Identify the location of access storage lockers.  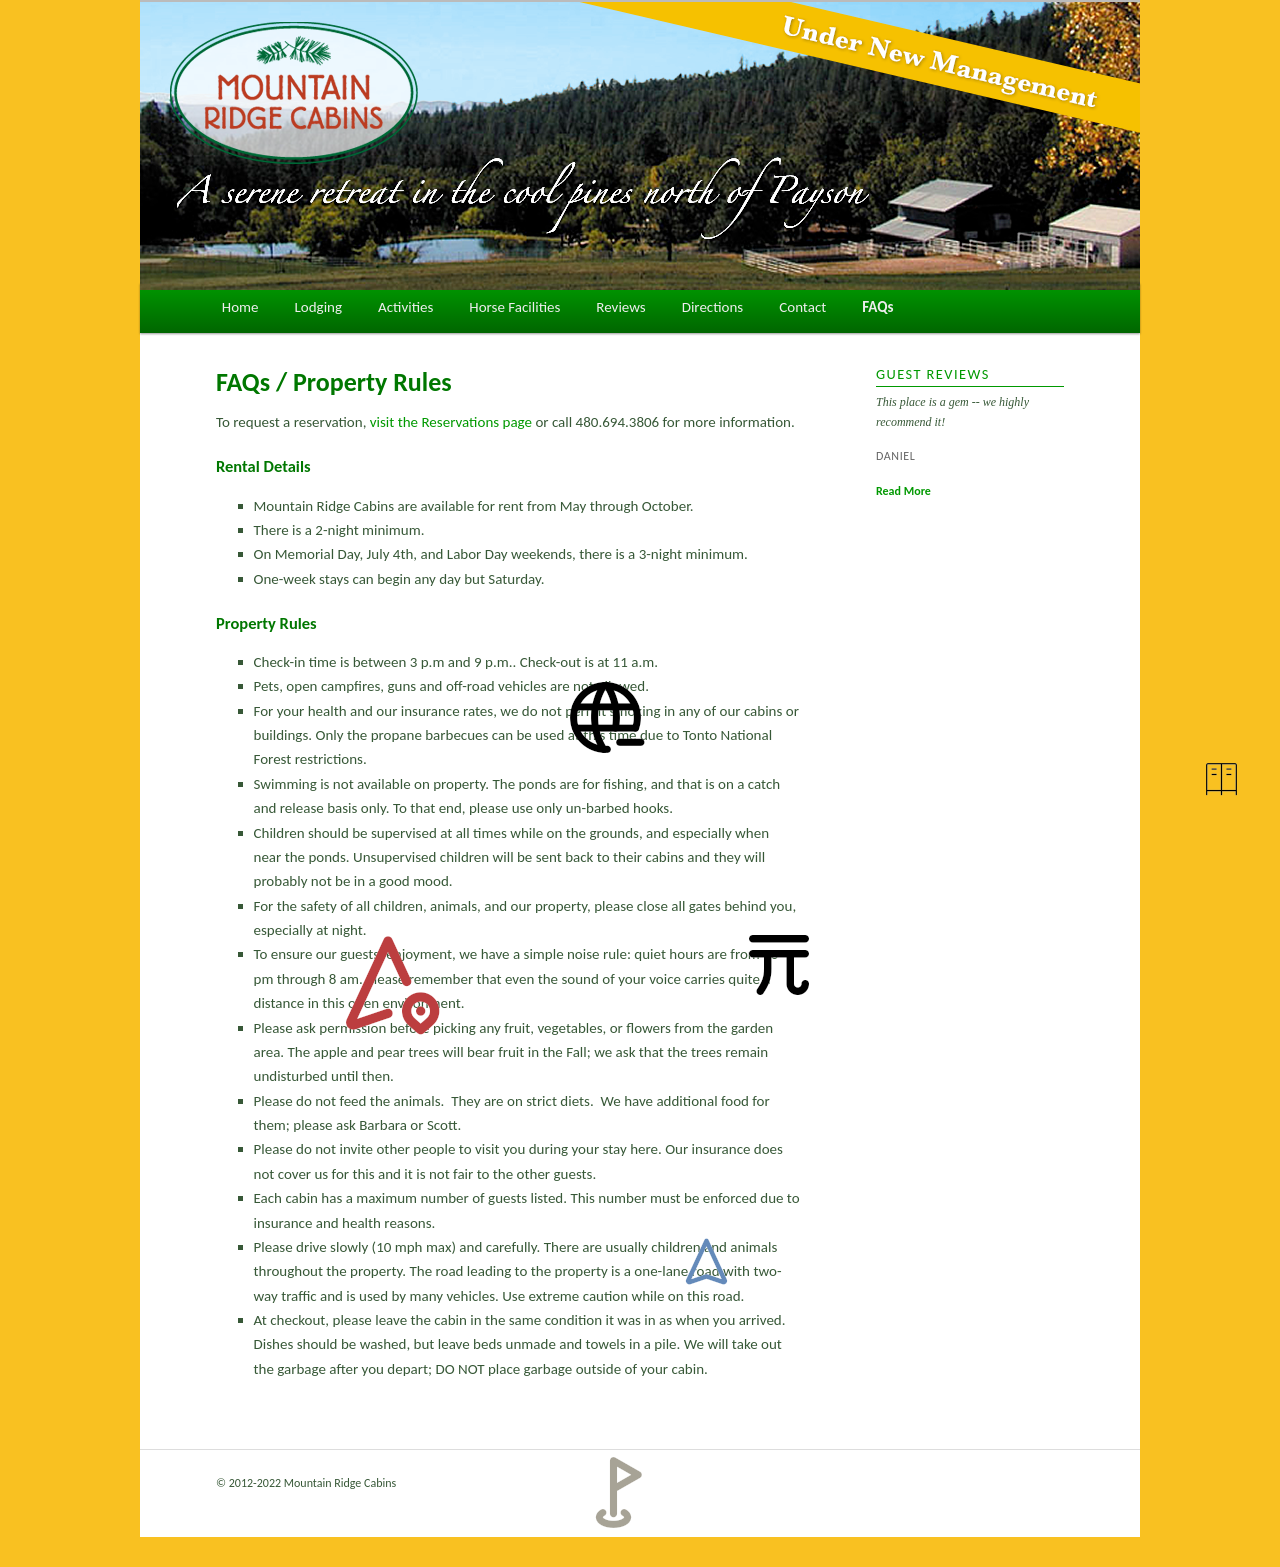
(1221, 778).